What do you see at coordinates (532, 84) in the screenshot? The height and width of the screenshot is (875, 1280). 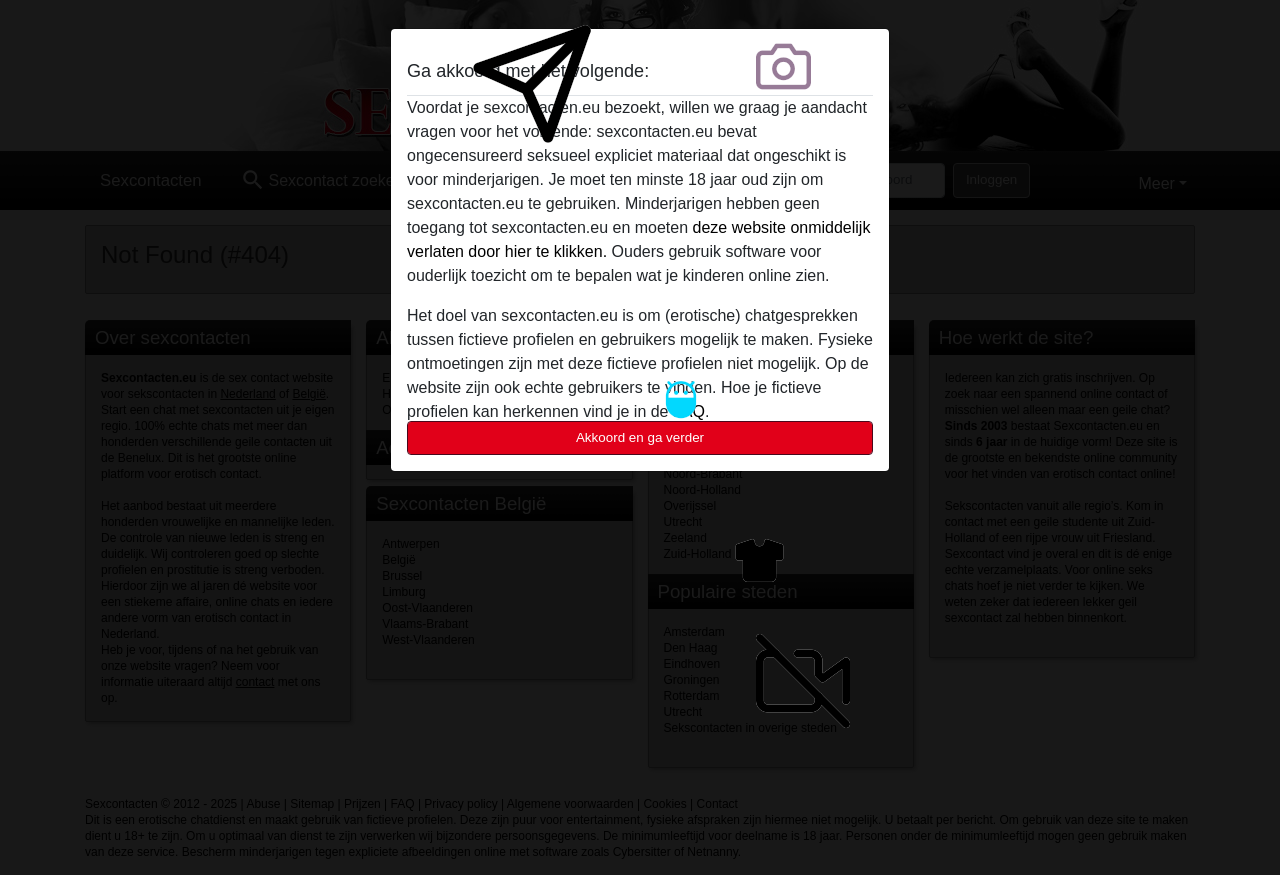 I see `send a message` at bounding box center [532, 84].